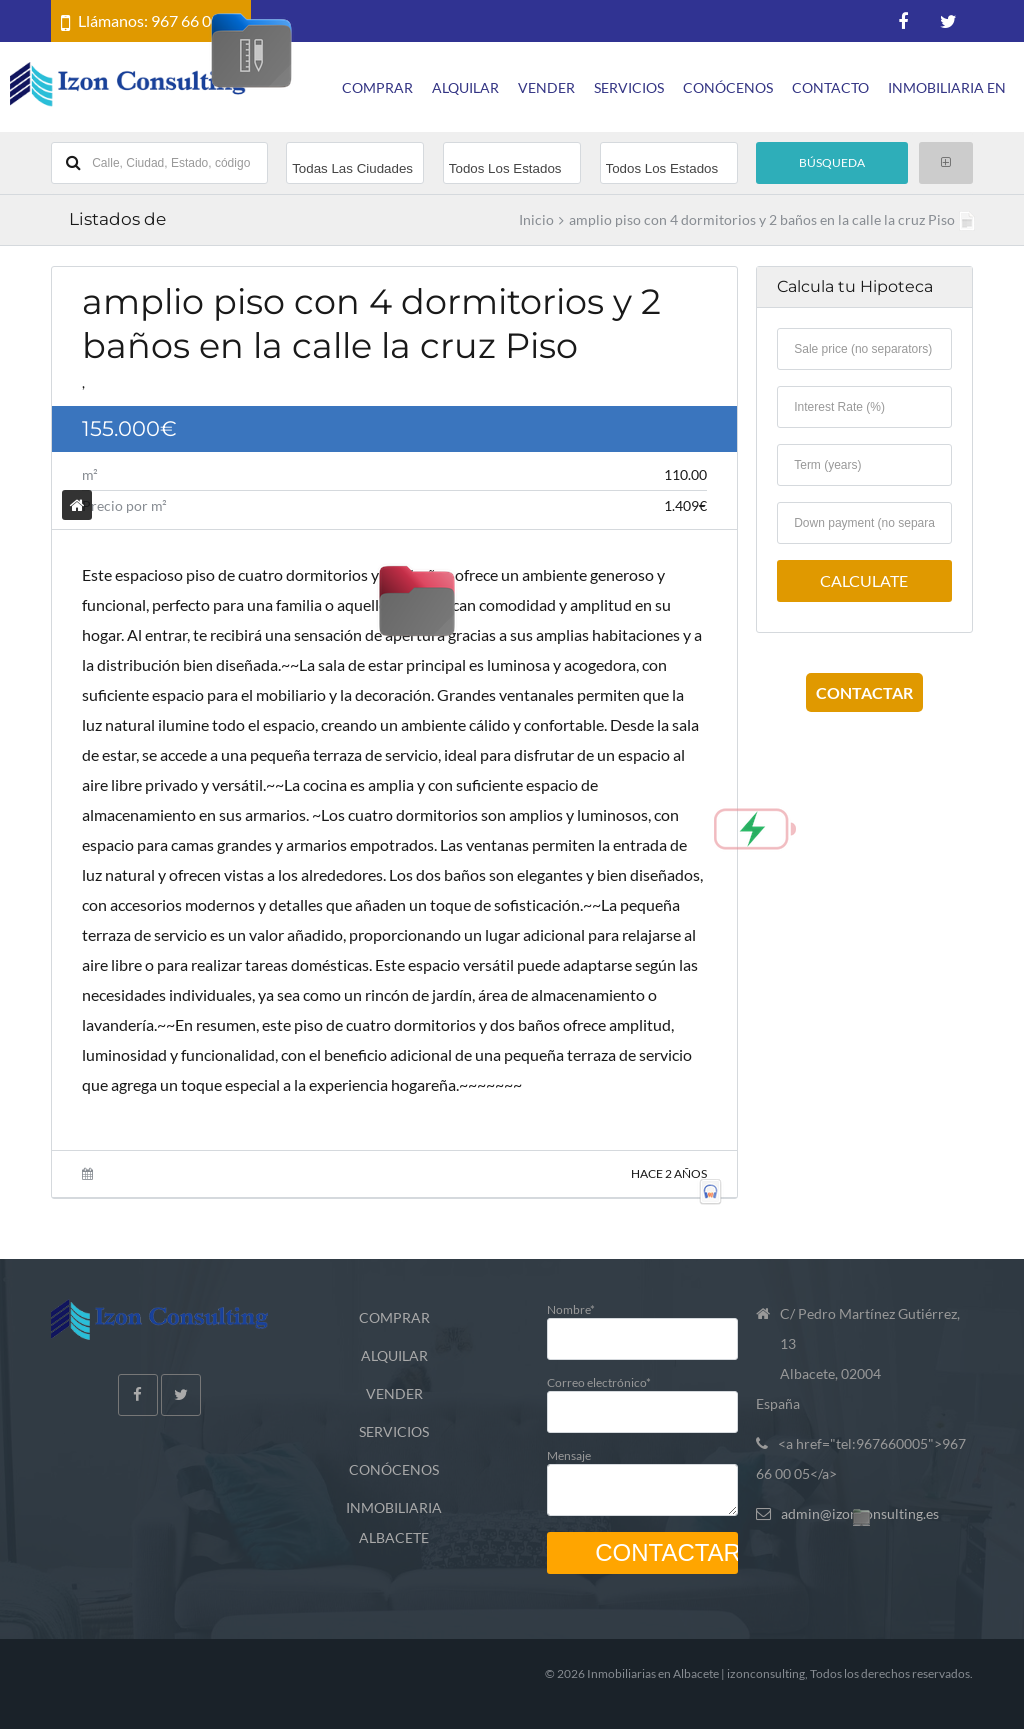  What do you see at coordinates (710, 1191) in the screenshot?
I see `open an audacity project file` at bounding box center [710, 1191].